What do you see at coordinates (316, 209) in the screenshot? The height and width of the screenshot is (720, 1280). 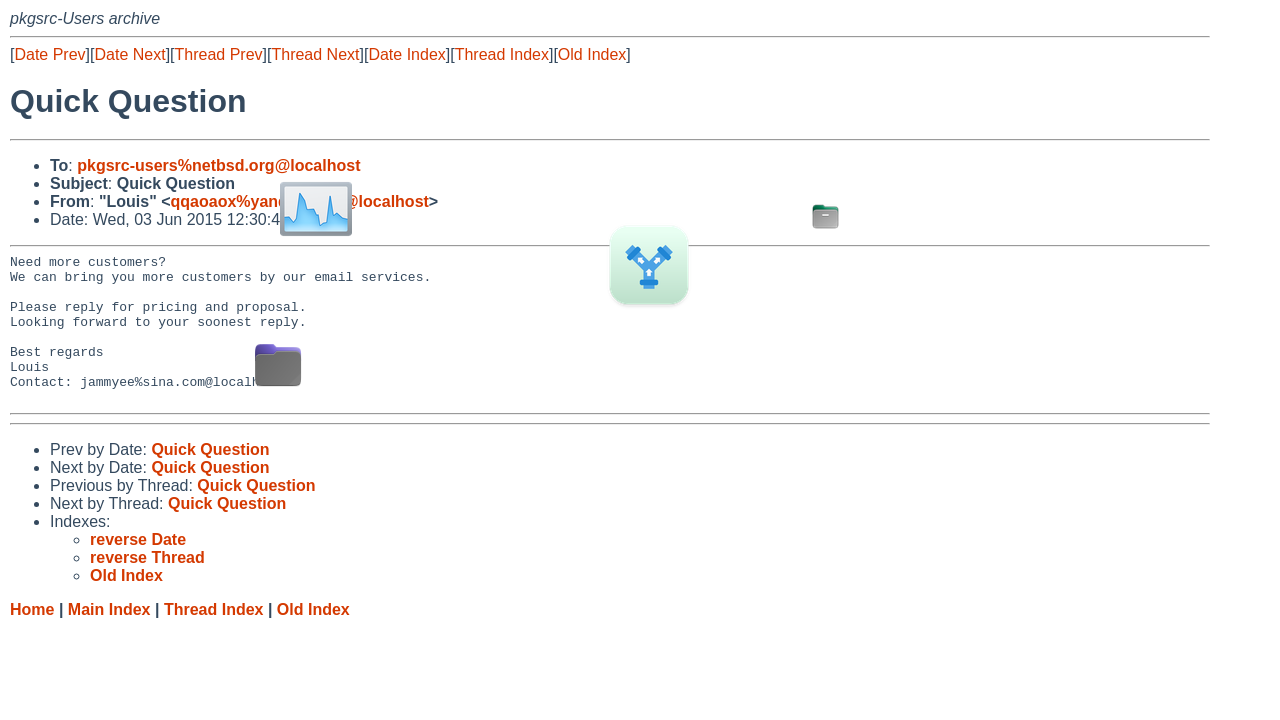 I see `open task manager application` at bounding box center [316, 209].